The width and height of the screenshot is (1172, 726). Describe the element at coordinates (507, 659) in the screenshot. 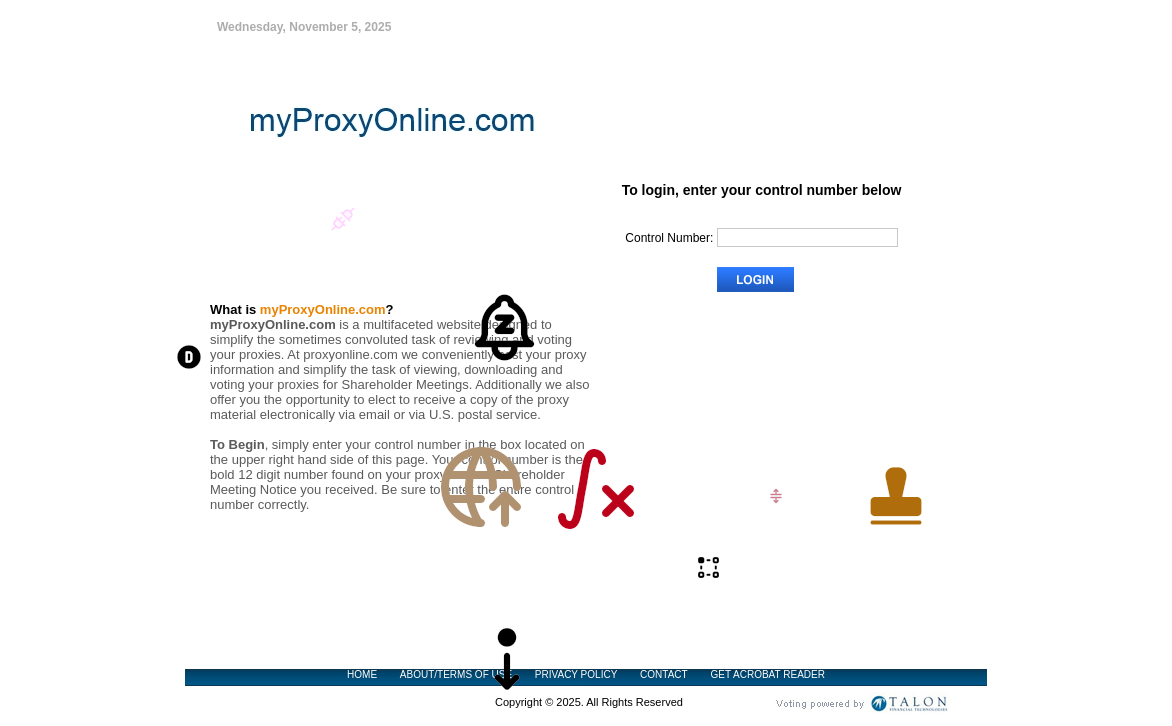

I see `move item down in a list` at that location.